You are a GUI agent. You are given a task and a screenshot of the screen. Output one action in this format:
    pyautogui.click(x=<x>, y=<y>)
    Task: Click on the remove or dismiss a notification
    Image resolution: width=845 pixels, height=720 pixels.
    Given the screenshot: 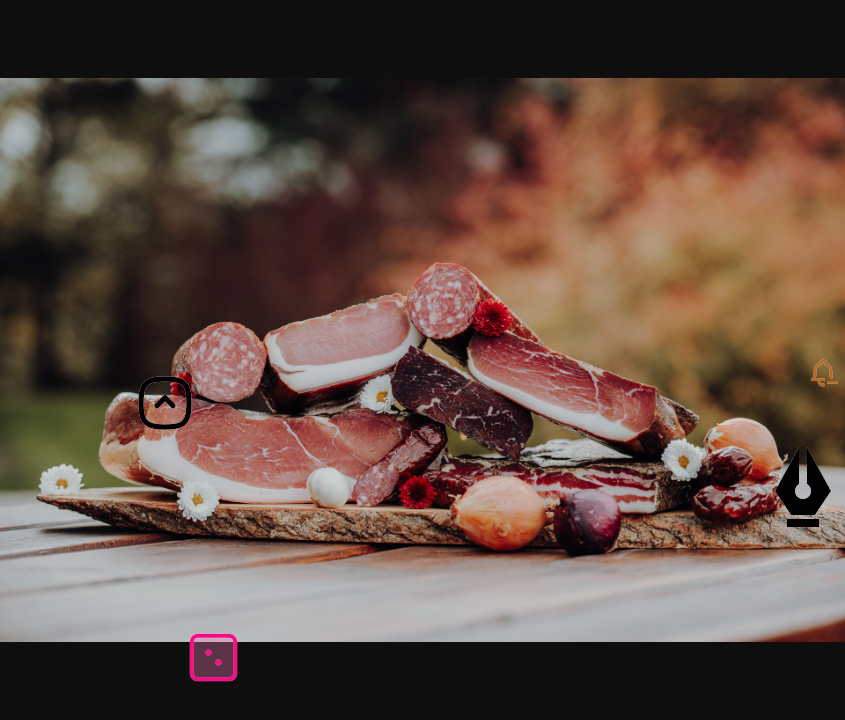 What is the action you would take?
    pyautogui.click(x=823, y=373)
    